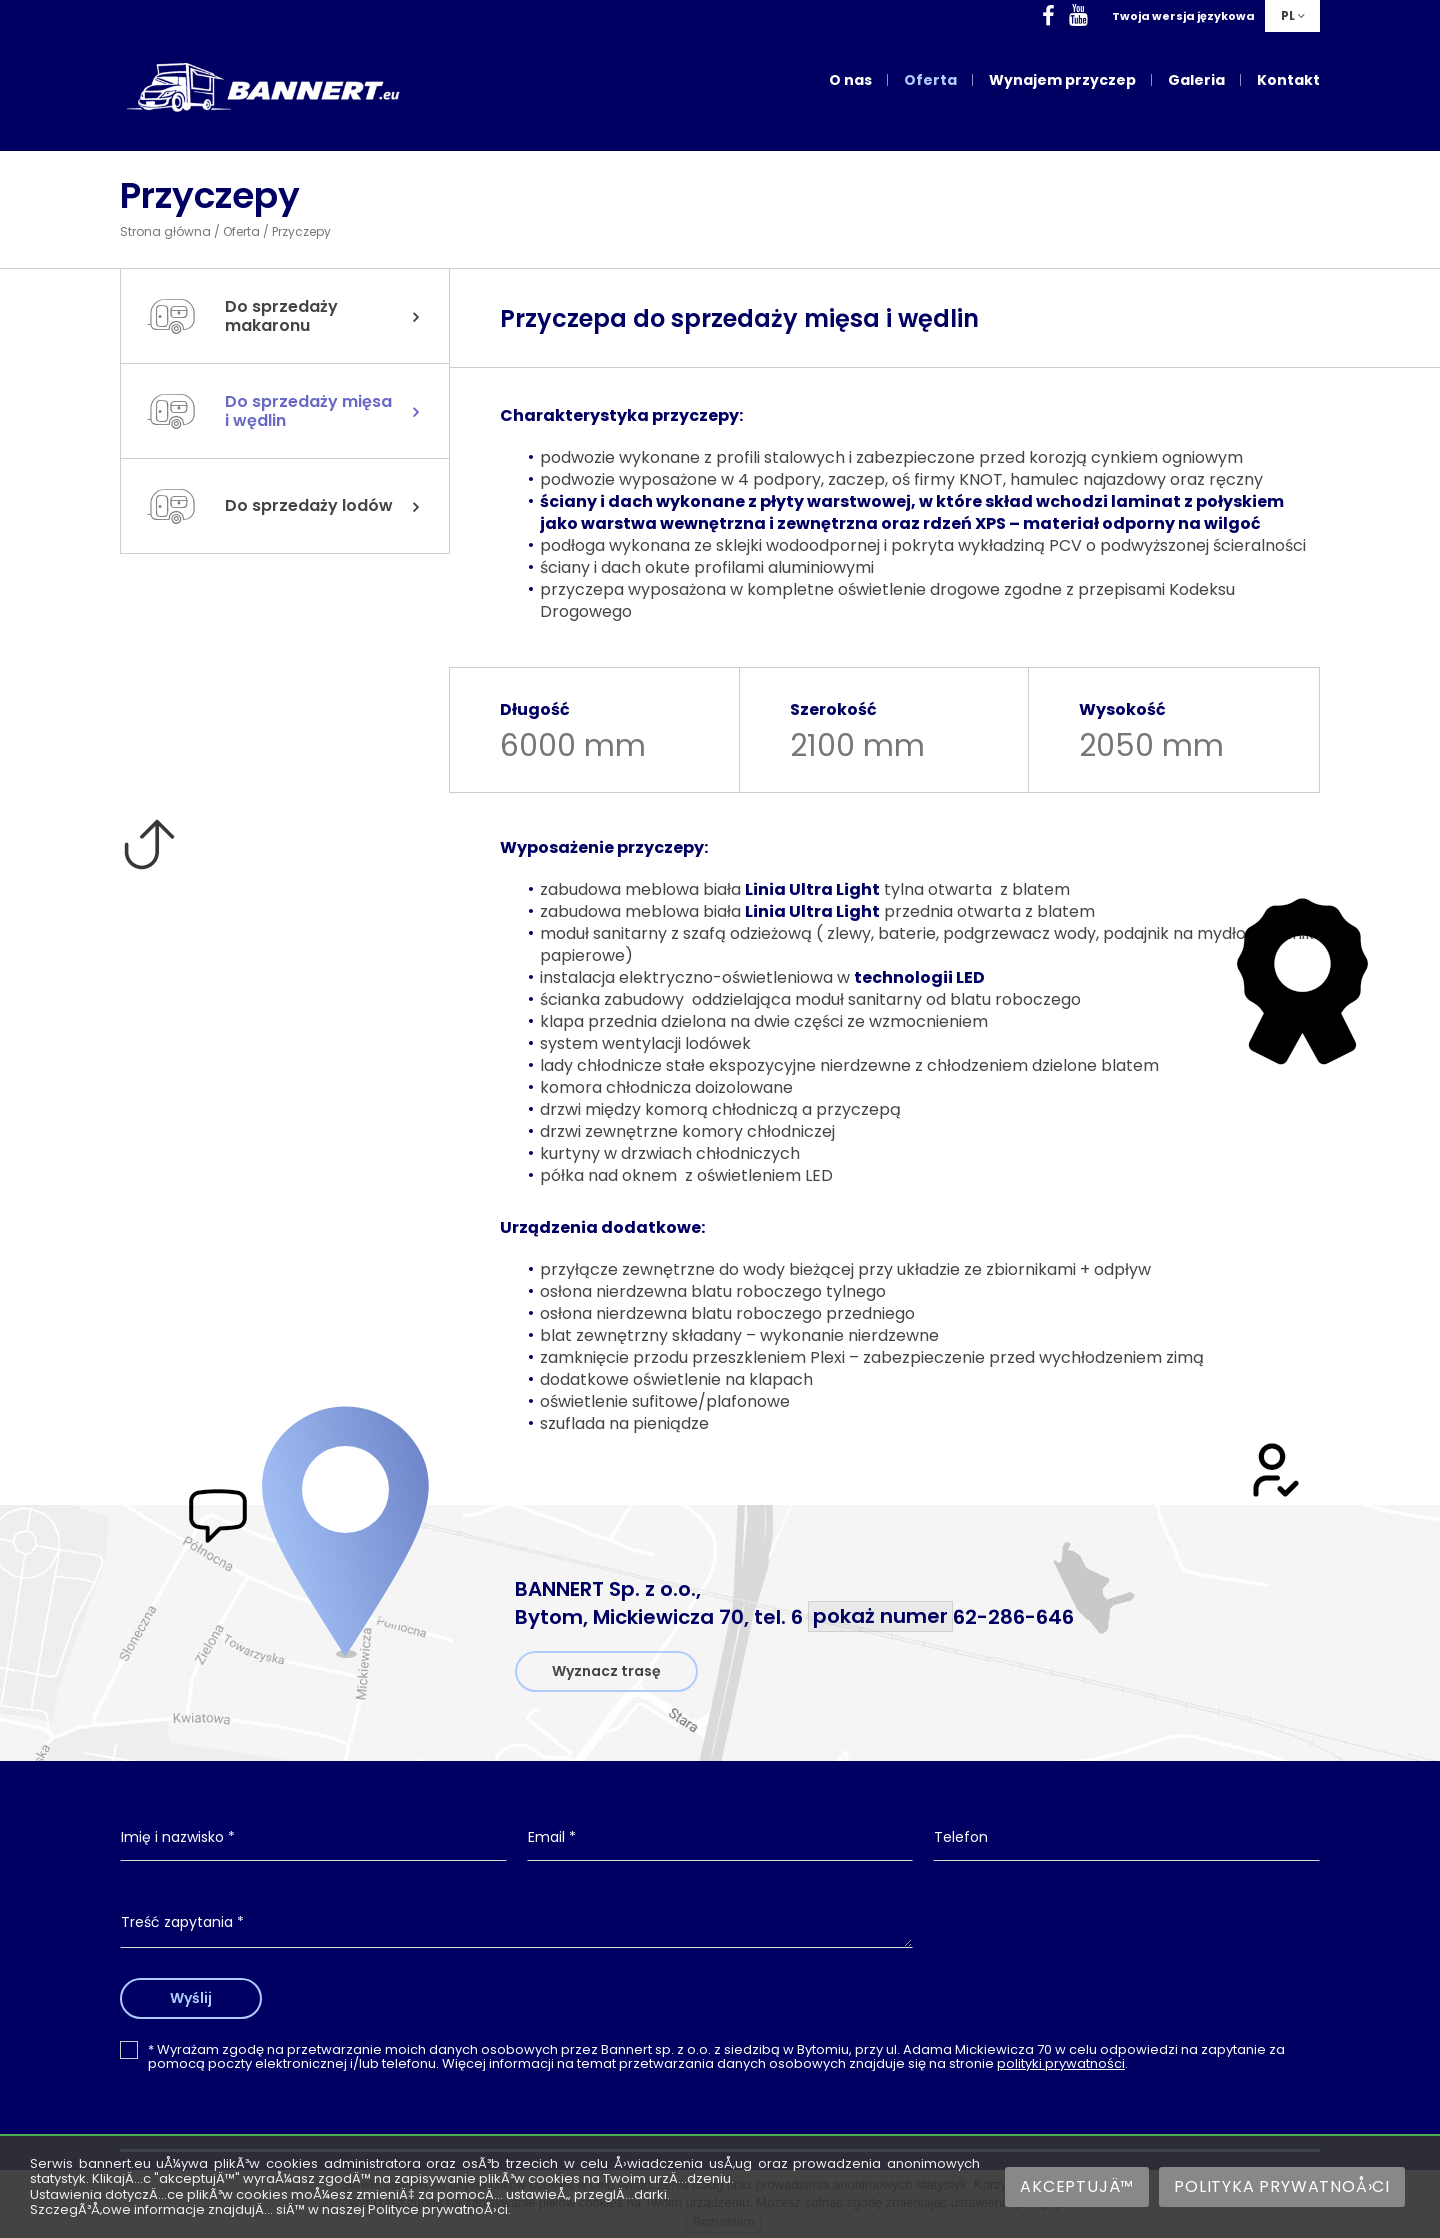  What do you see at coordinates (1302, 982) in the screenshot?
I see `view achievements or awards` at bounding box center [1302, 982].